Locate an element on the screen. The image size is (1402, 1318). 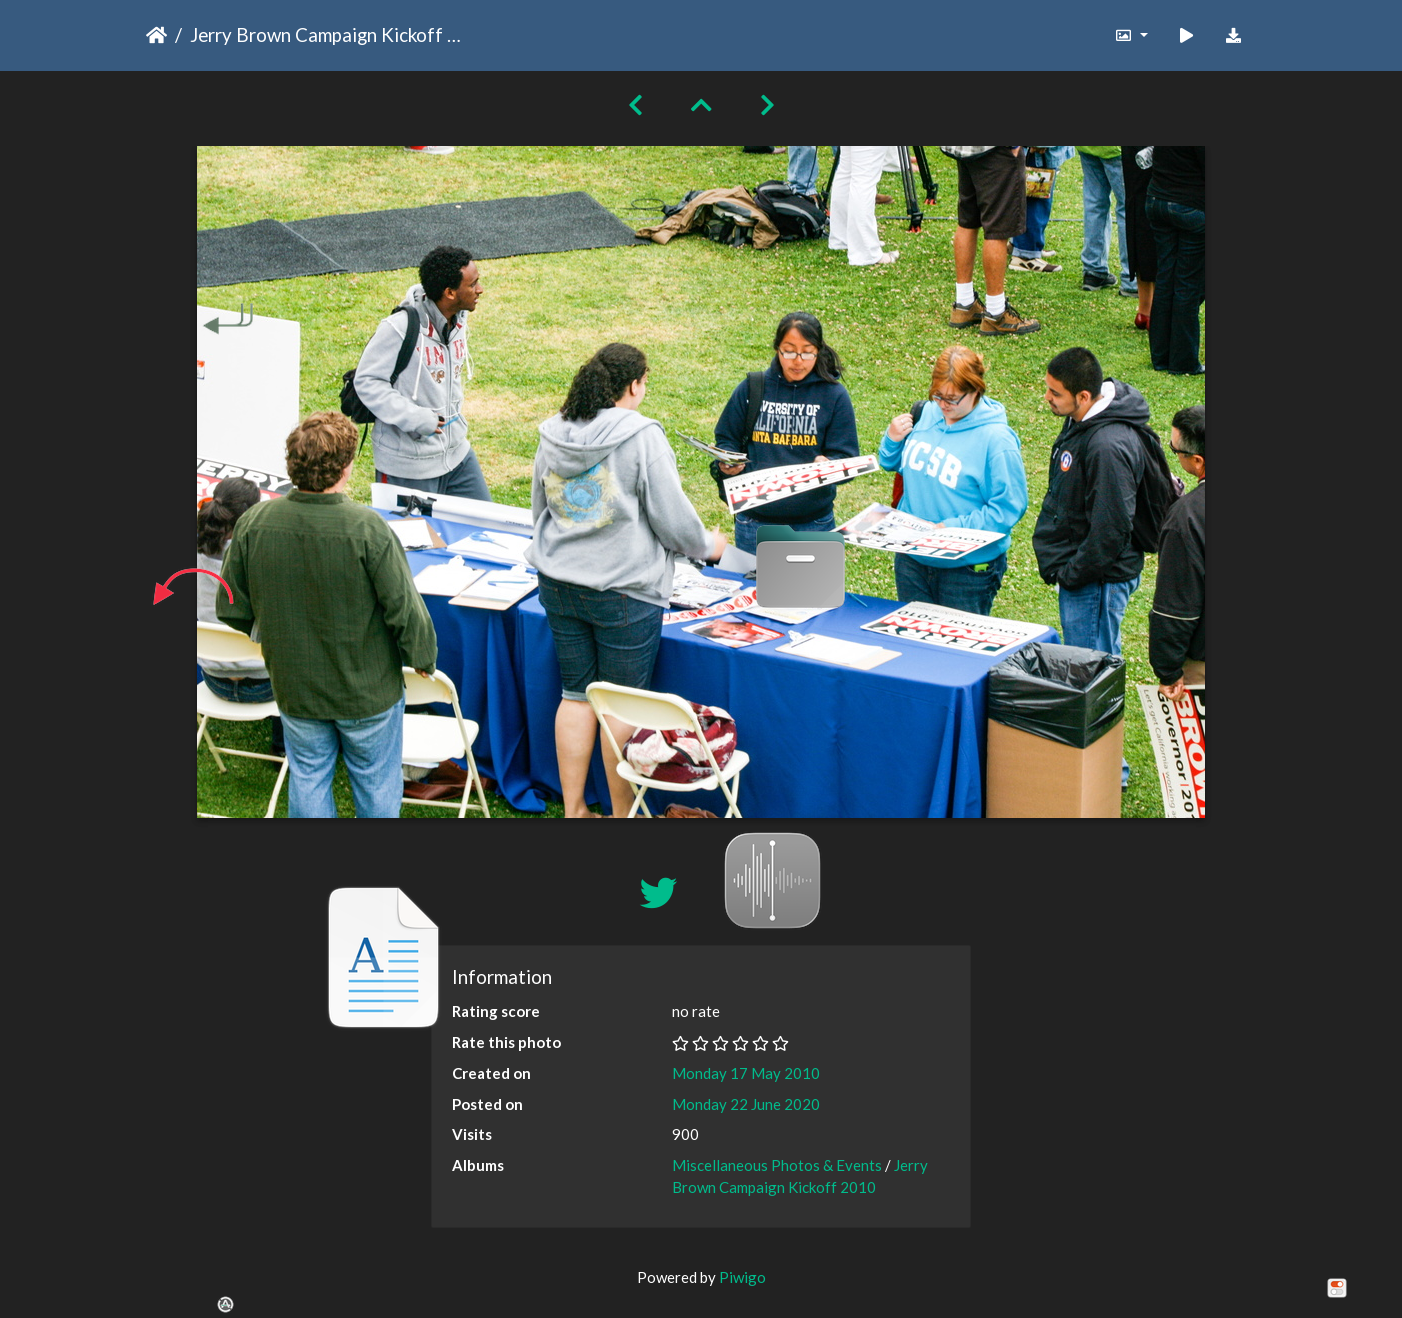
reply to all recipients of an email is located at coordinates (227, 315).